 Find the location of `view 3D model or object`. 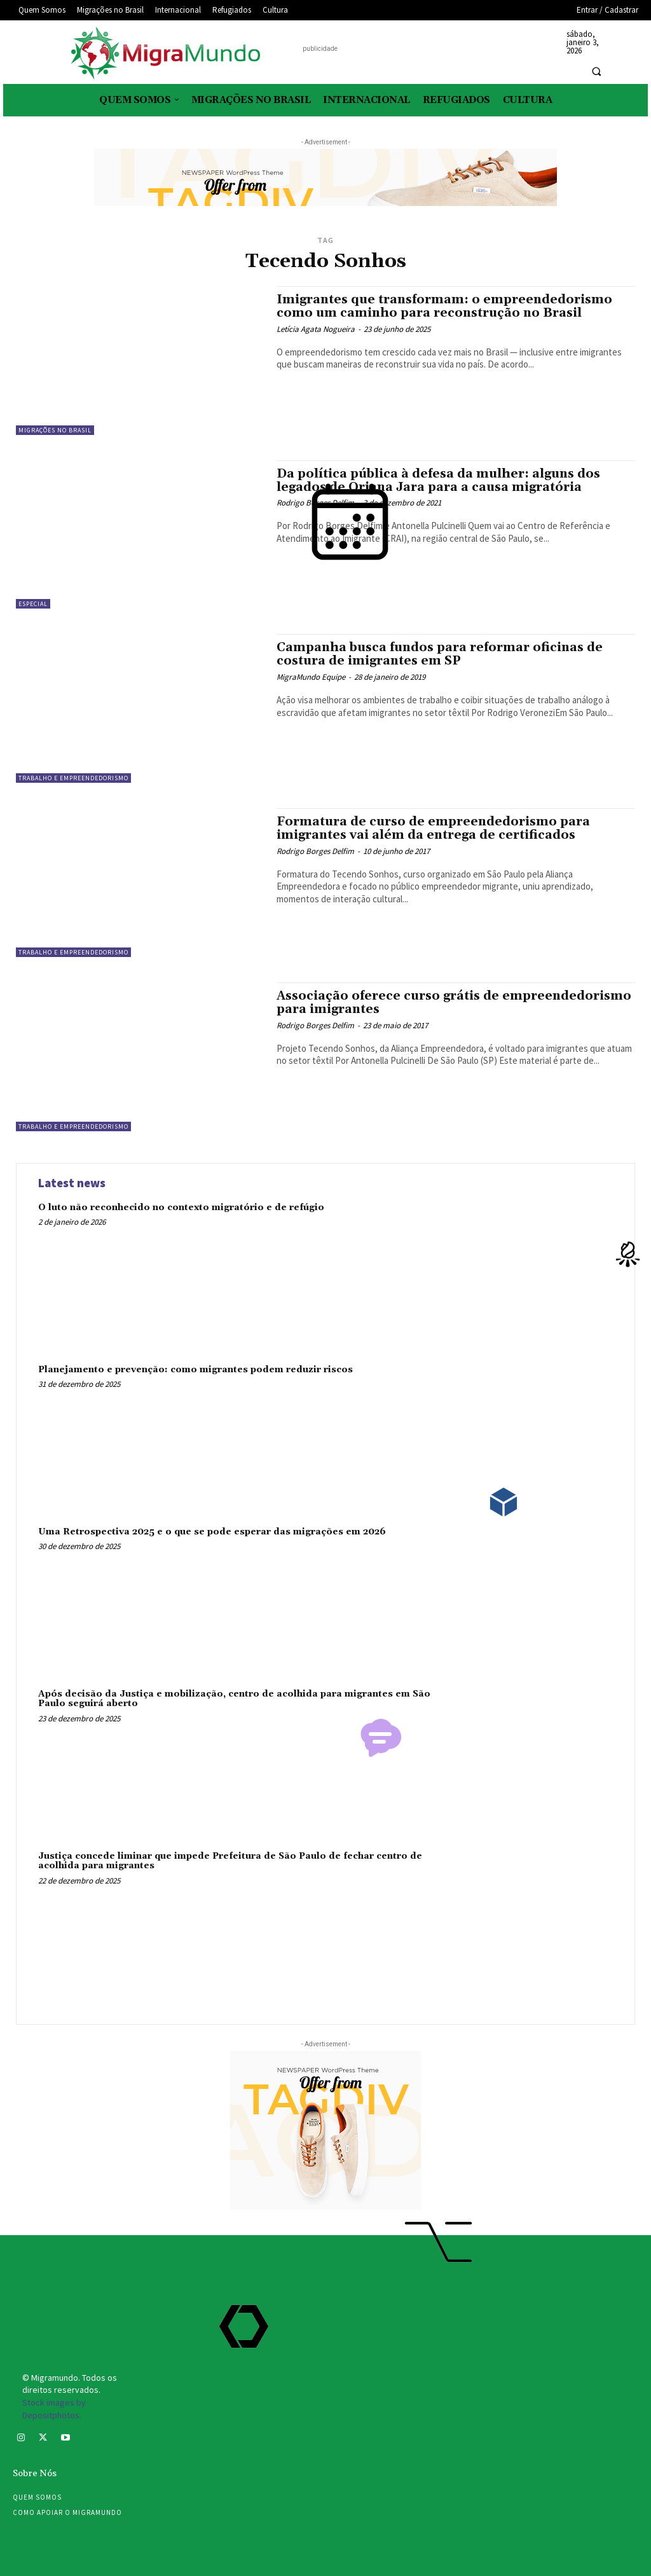

view 3D model or object is located at coordinates (504, 1502).